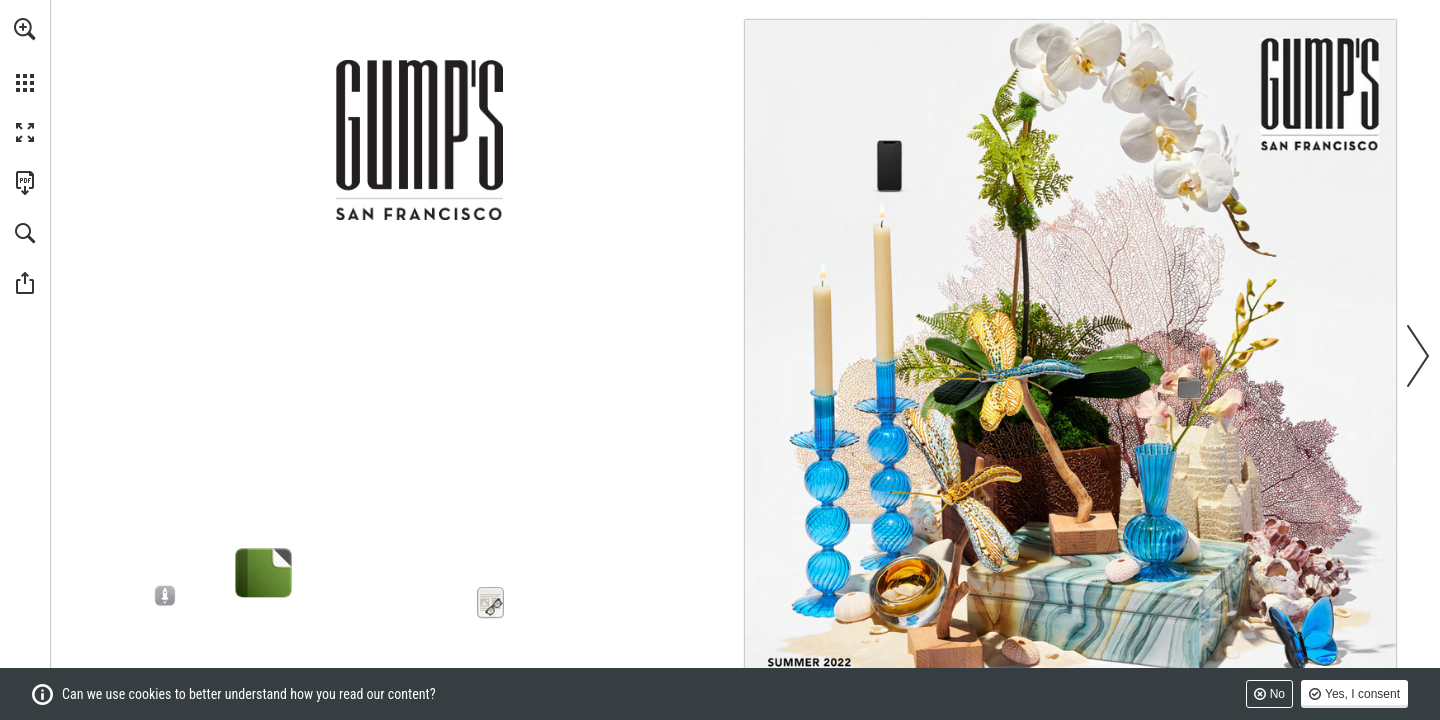  I want to click on access files stored on a remote server, so click(1189, 388).